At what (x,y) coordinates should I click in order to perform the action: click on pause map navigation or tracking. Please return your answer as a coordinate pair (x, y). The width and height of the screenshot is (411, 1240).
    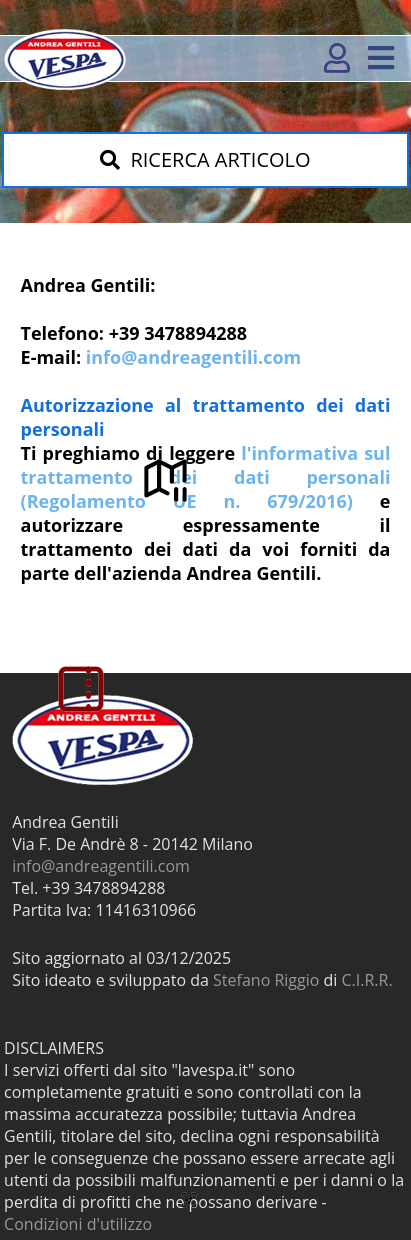
    Looking at the image, I should click on (165, 478).